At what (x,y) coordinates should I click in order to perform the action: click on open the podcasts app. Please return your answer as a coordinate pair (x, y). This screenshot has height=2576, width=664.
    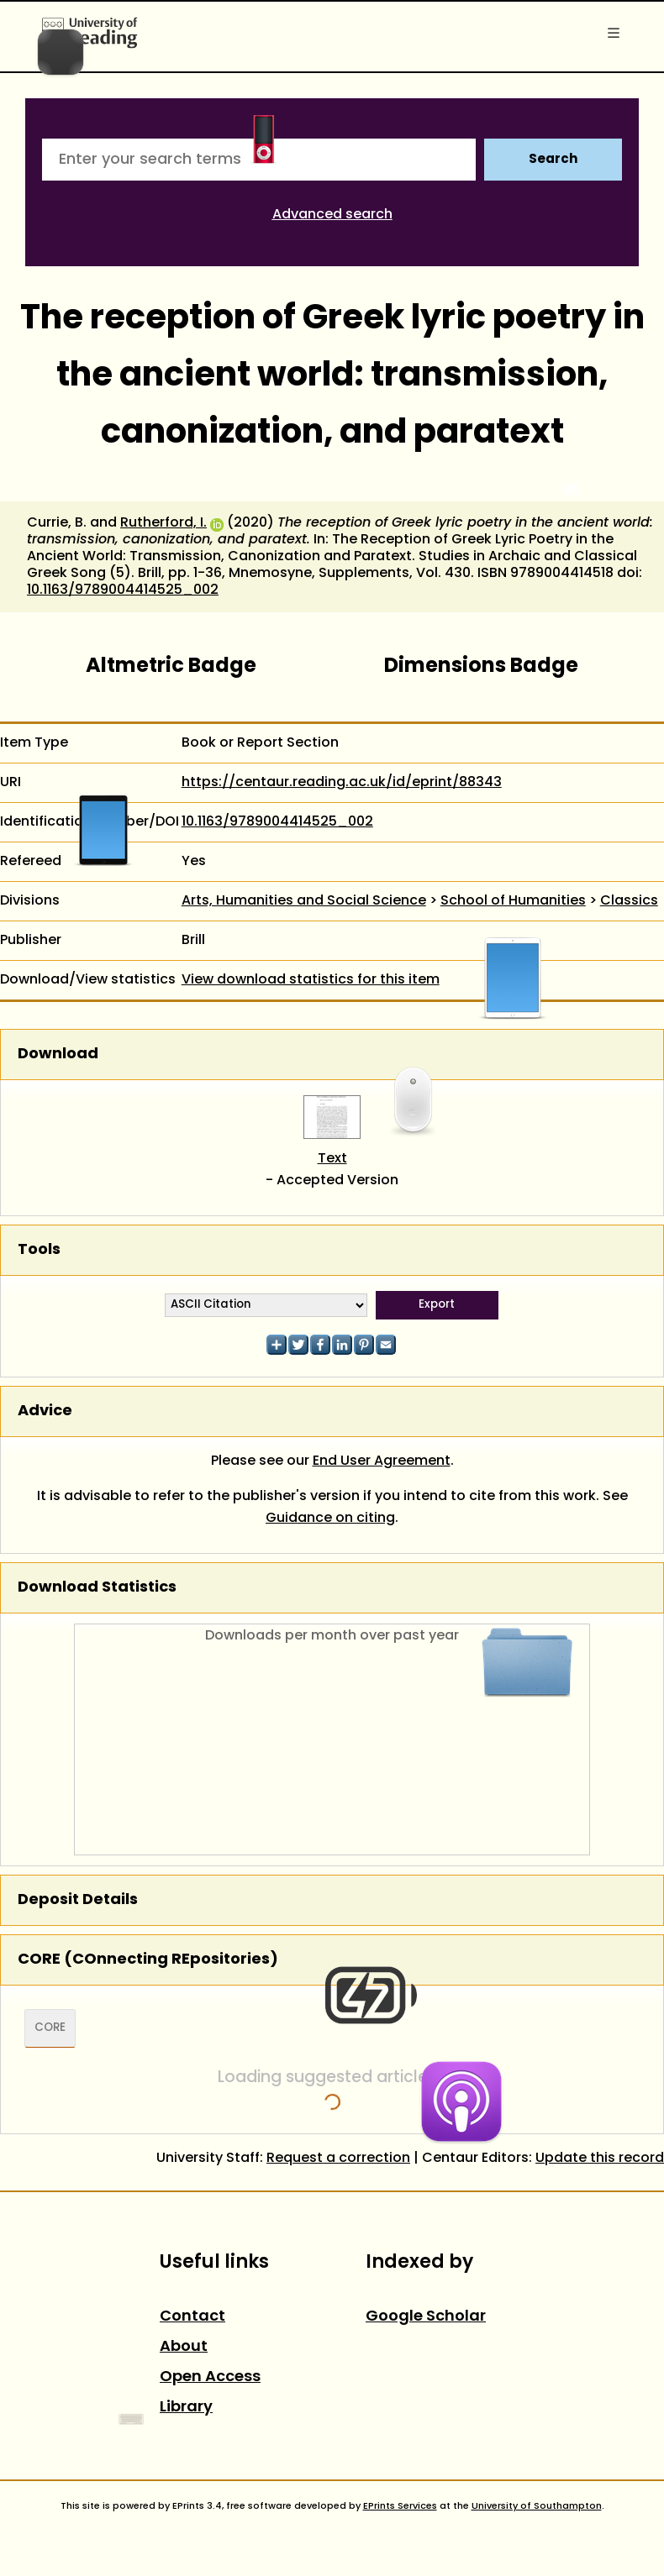
    Looking at the image, I should click on (461, 2101).